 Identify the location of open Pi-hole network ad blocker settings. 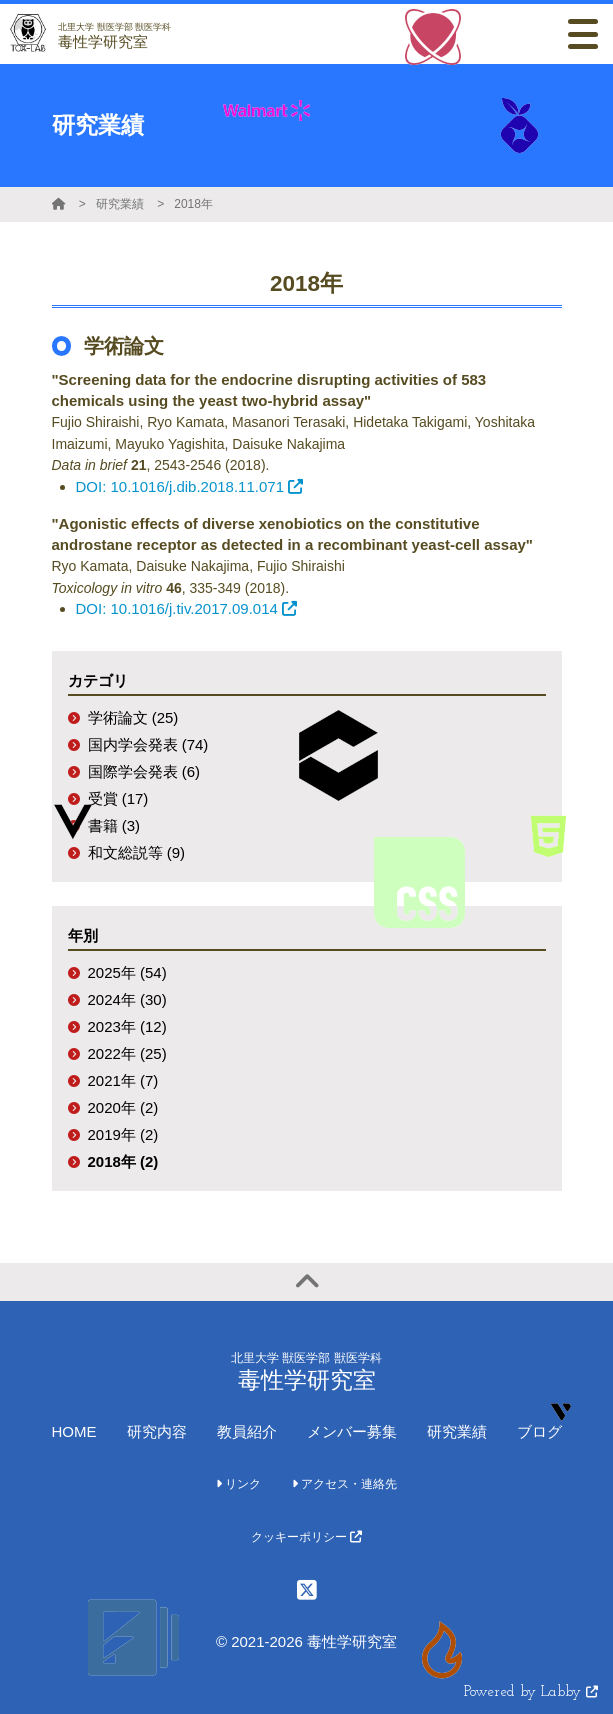
(519, 125).